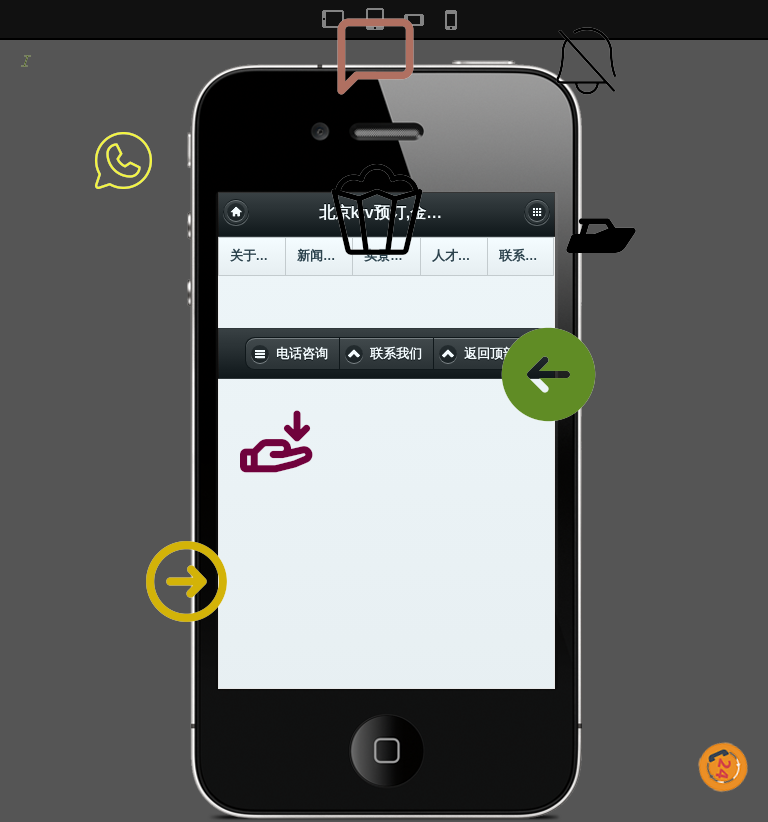 This screenshot has height=822, width=768. Describe the element at coordinates (26, 61) in the screenshot. I see `apply italic formatting to selected text` at that location.